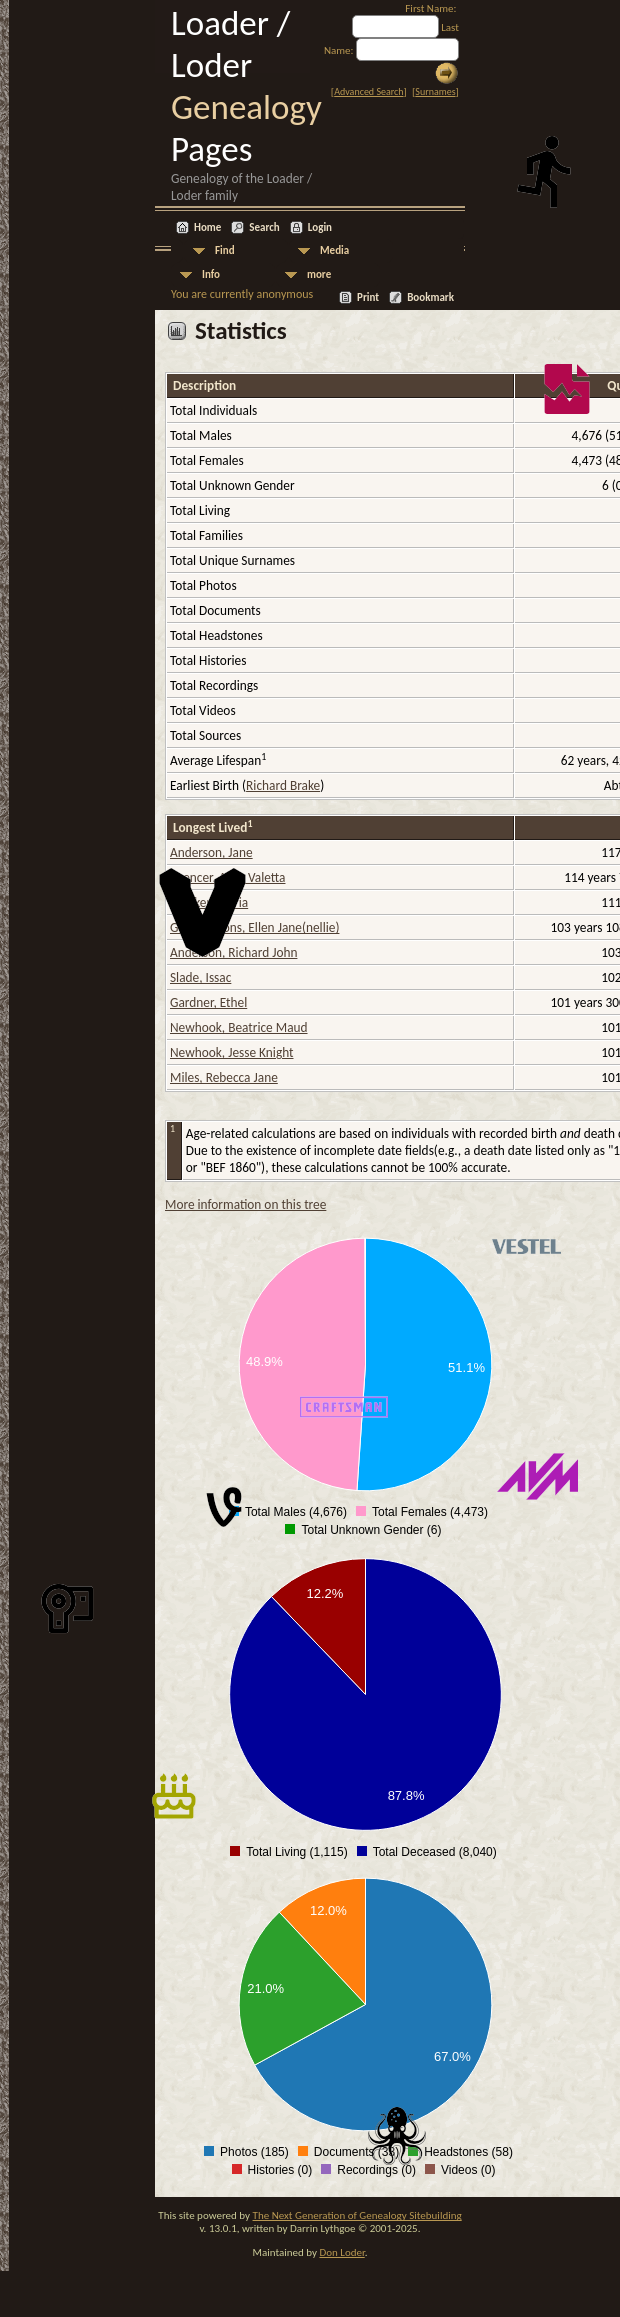 Image resolution: width=620 pixels, height=2317 pixels. What do you see at coordinates (397, 2136) in the screenshot?
I see `testing library logo` at bounding box center [397, 2136].